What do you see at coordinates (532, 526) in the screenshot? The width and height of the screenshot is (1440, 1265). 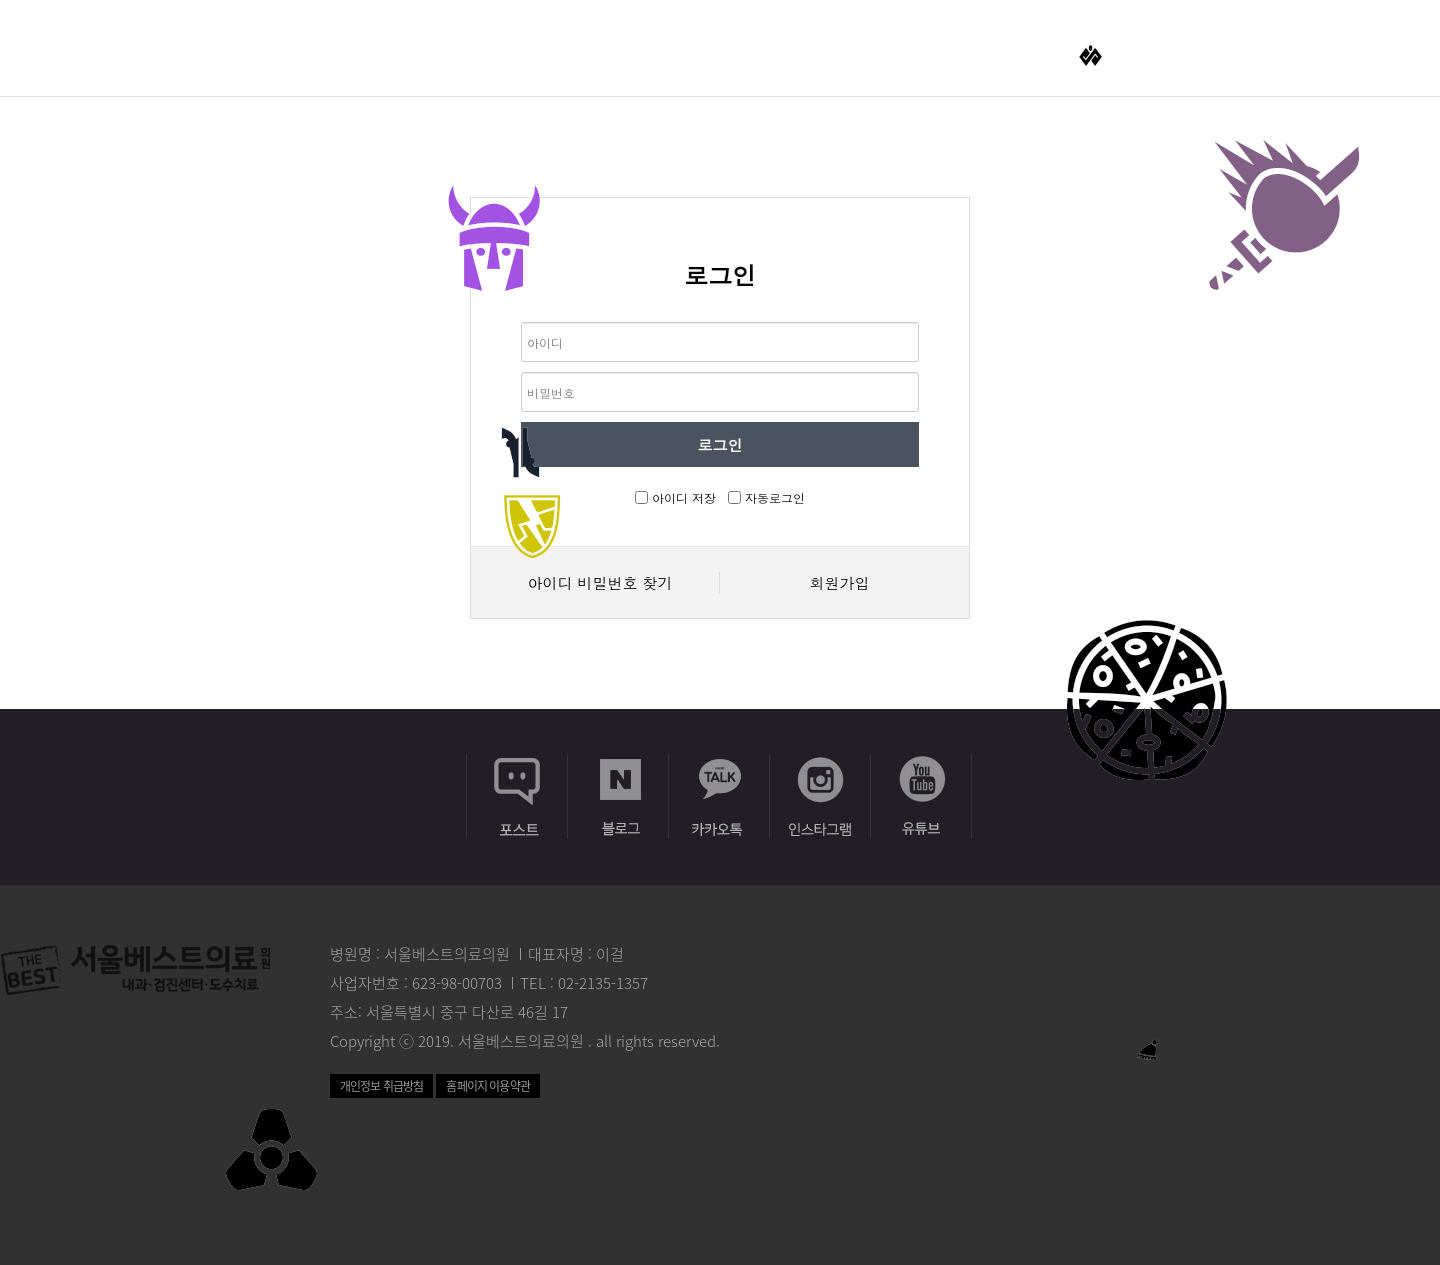 I see `indicates broken or compromised security status` at bounding box center [532, 526].